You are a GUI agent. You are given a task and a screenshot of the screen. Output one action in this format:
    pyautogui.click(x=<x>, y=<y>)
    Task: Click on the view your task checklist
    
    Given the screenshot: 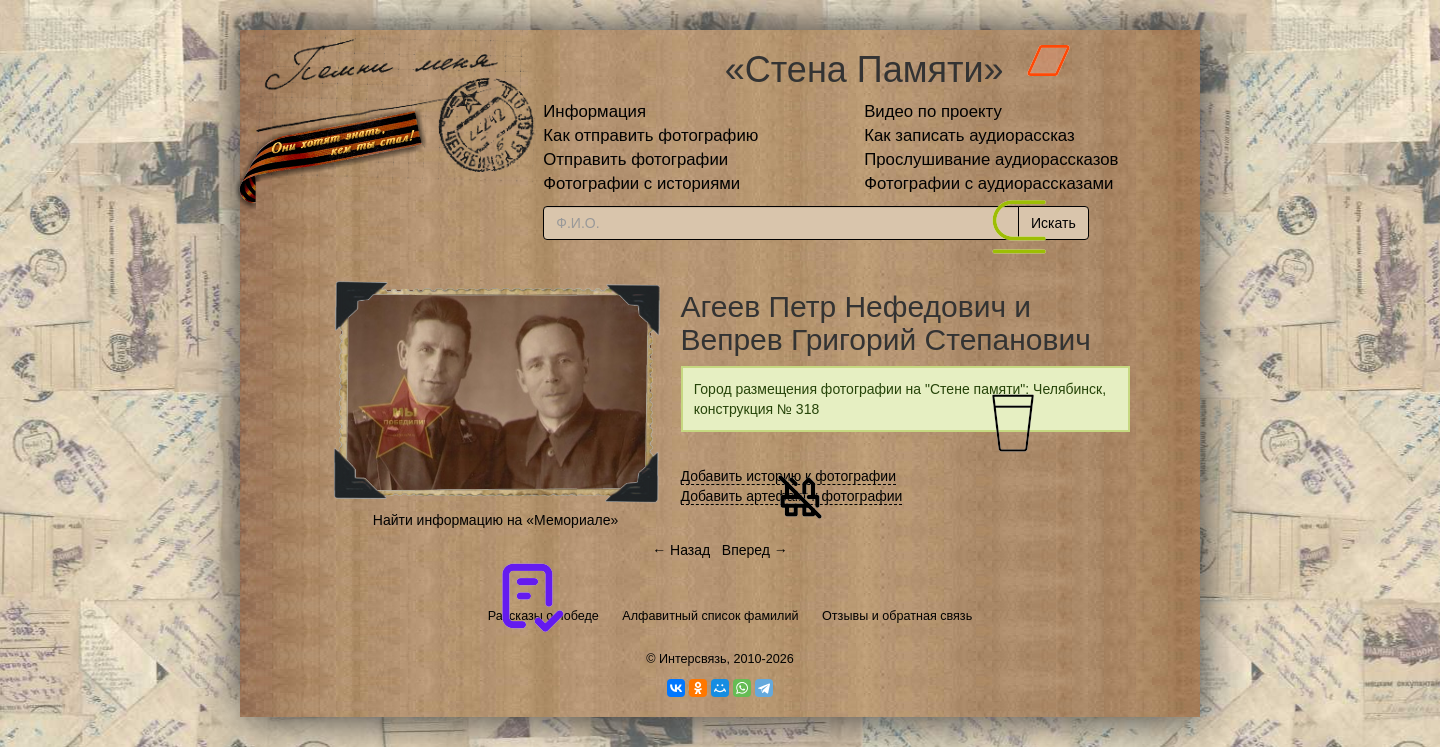 What is the action you would take?
    pyautogui.click(x=531, y=596)
    